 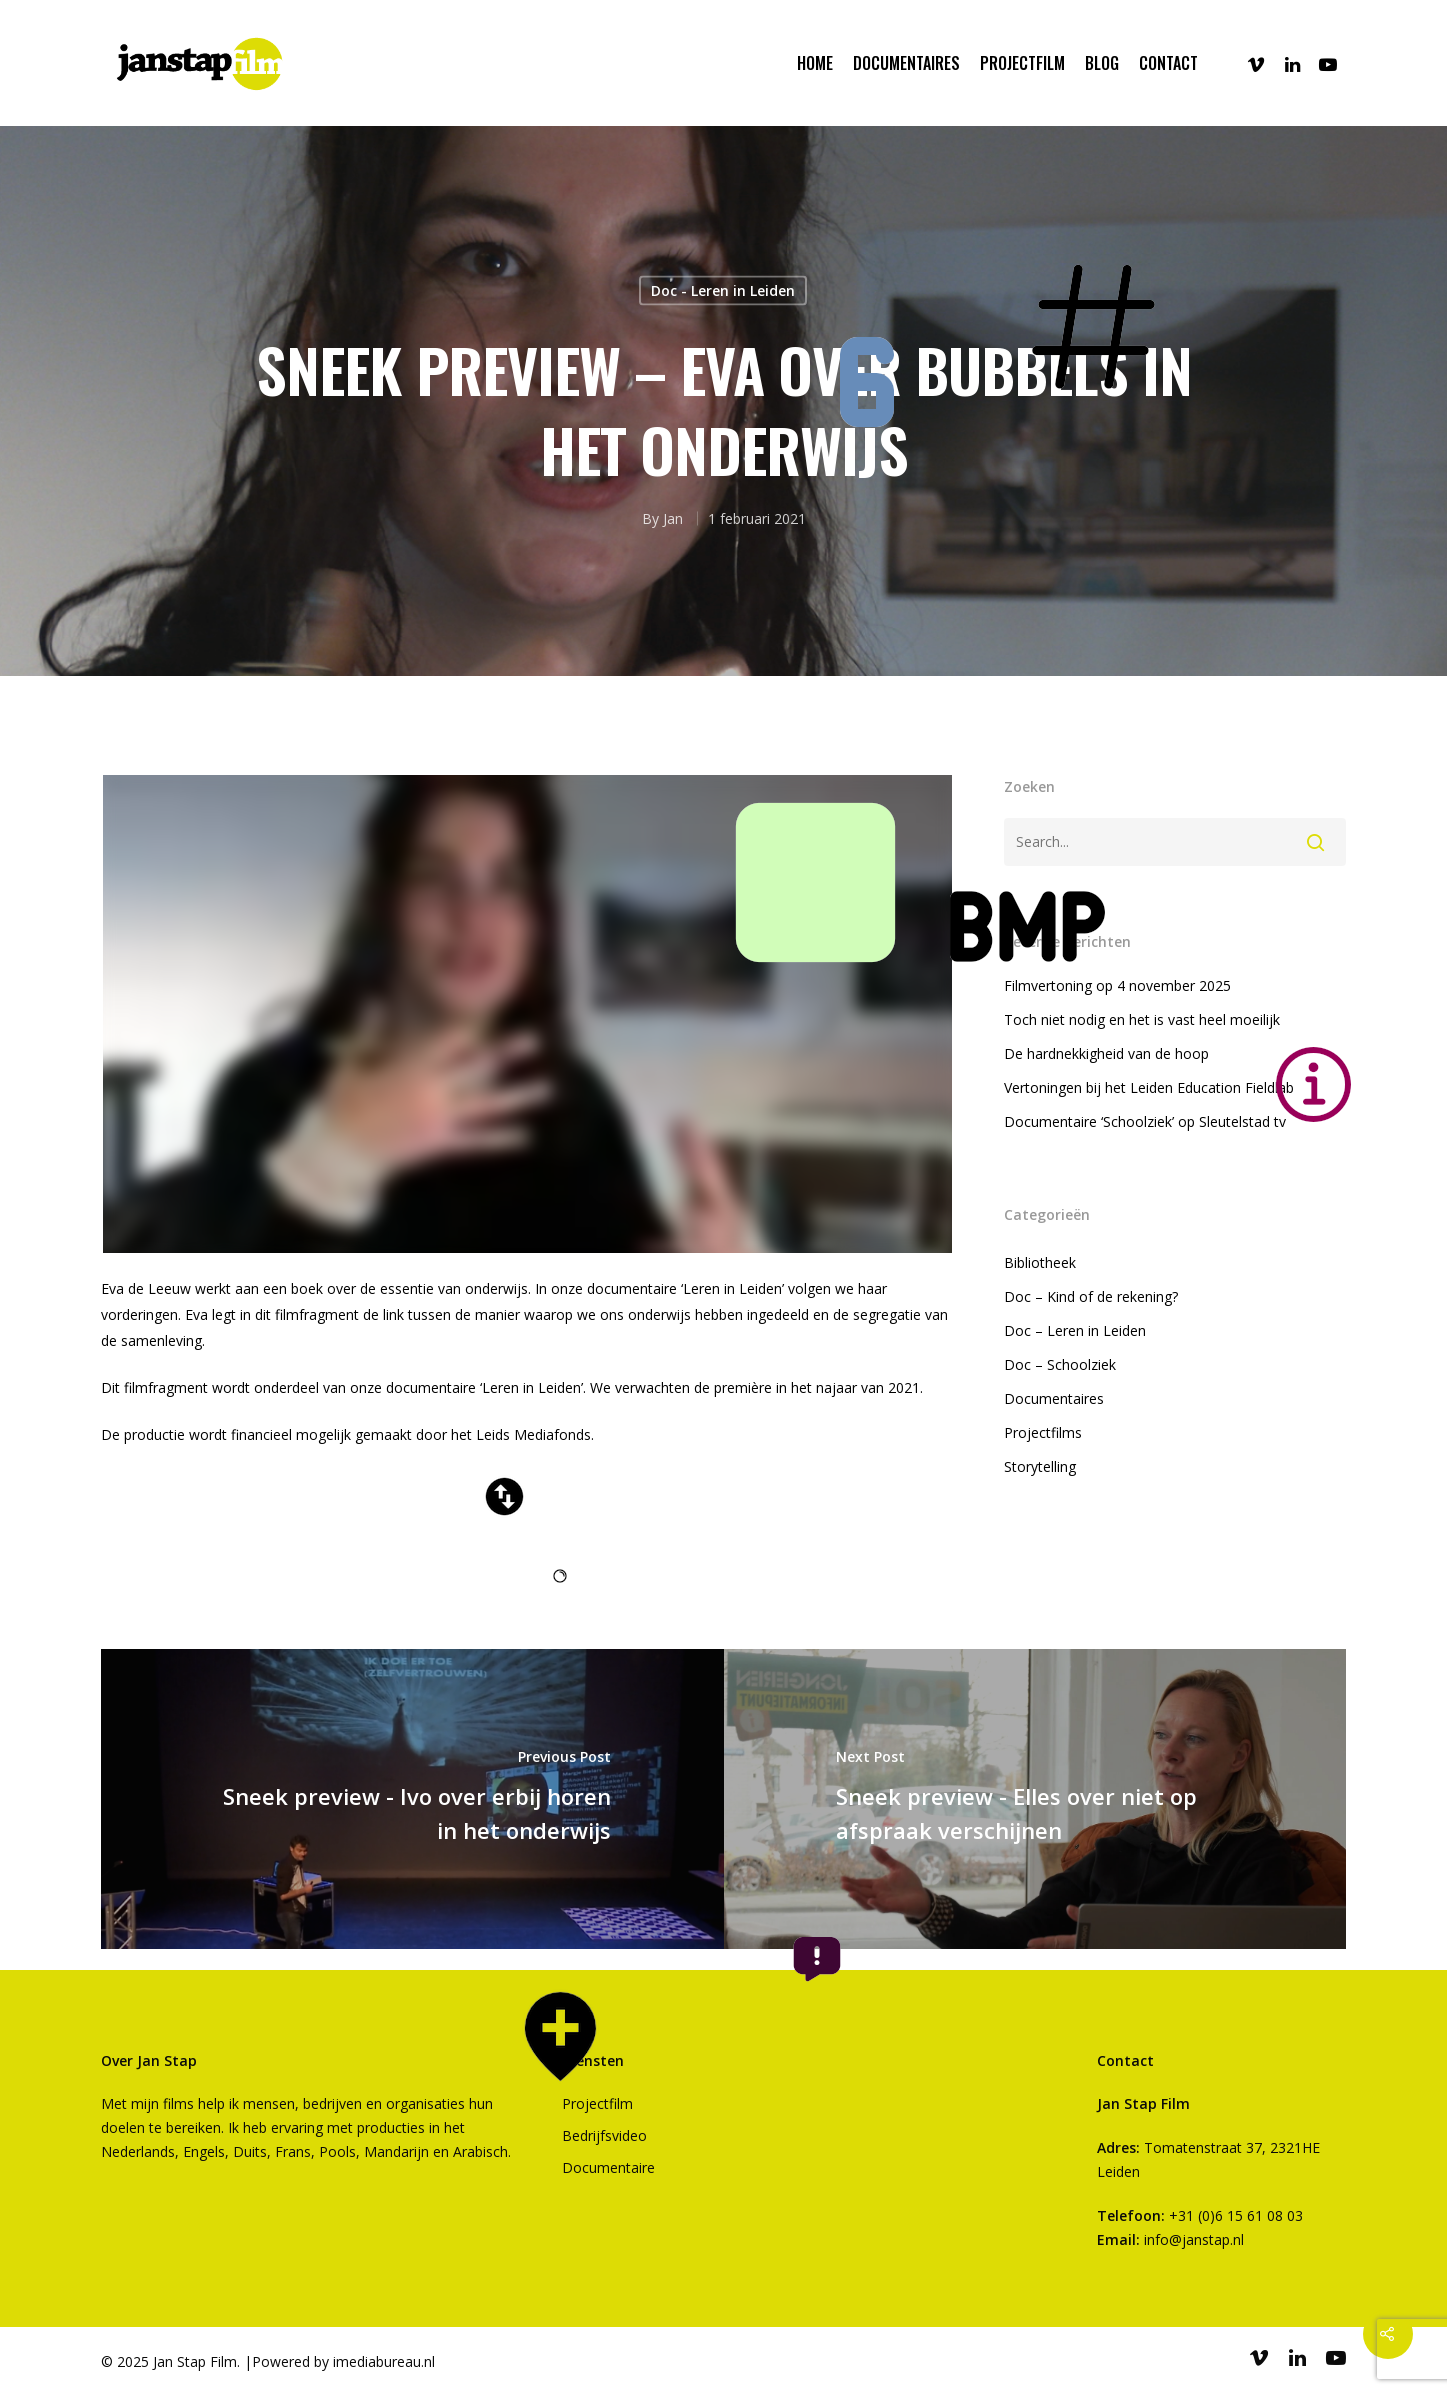 I want to click on swap or reorder items vertically, so click(x=504, y=1496).